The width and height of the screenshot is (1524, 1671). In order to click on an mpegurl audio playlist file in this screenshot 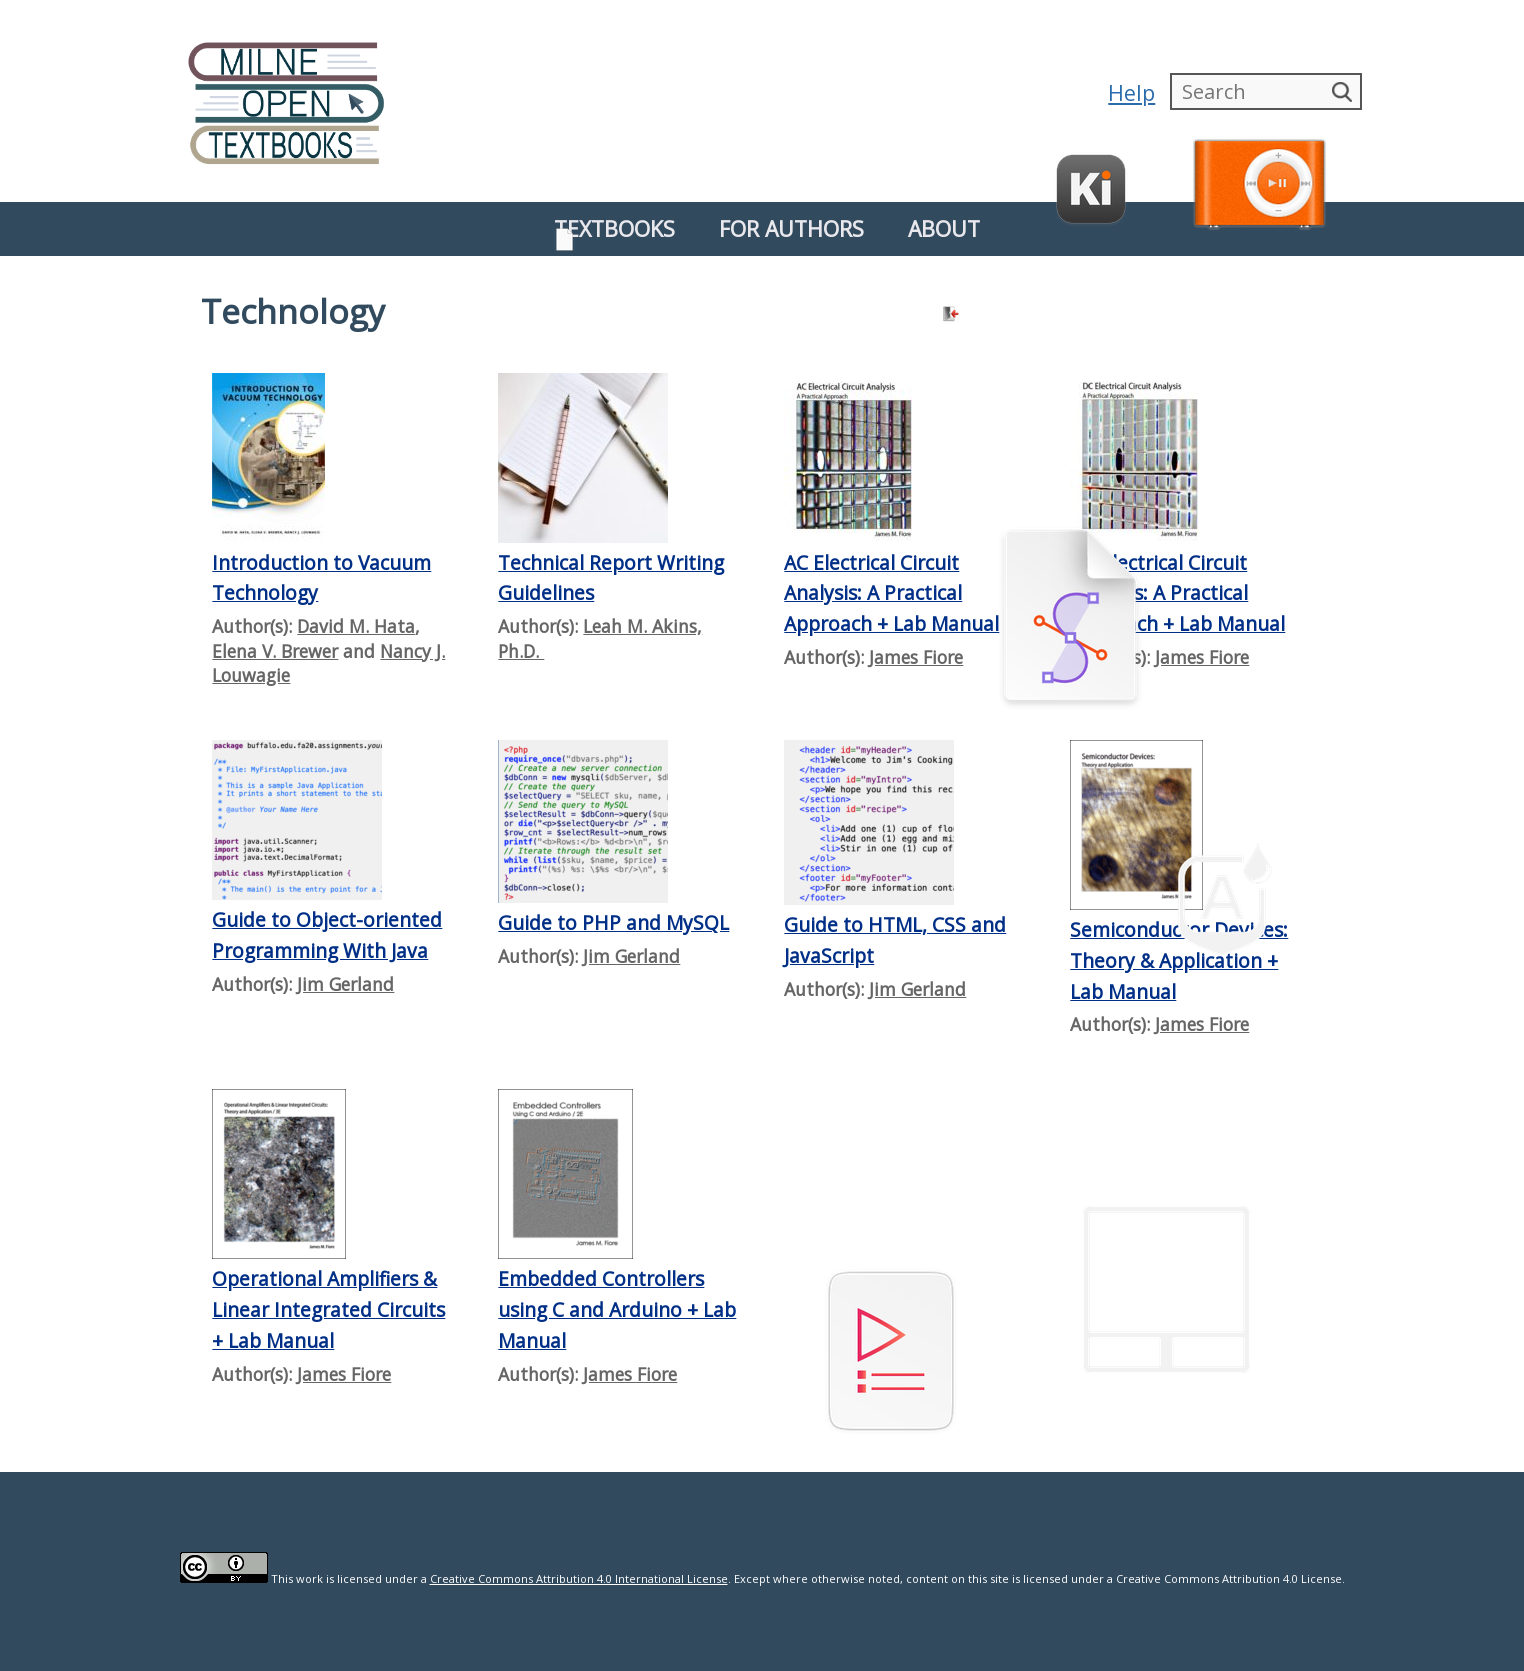, I will do `click(891, 1351)`.